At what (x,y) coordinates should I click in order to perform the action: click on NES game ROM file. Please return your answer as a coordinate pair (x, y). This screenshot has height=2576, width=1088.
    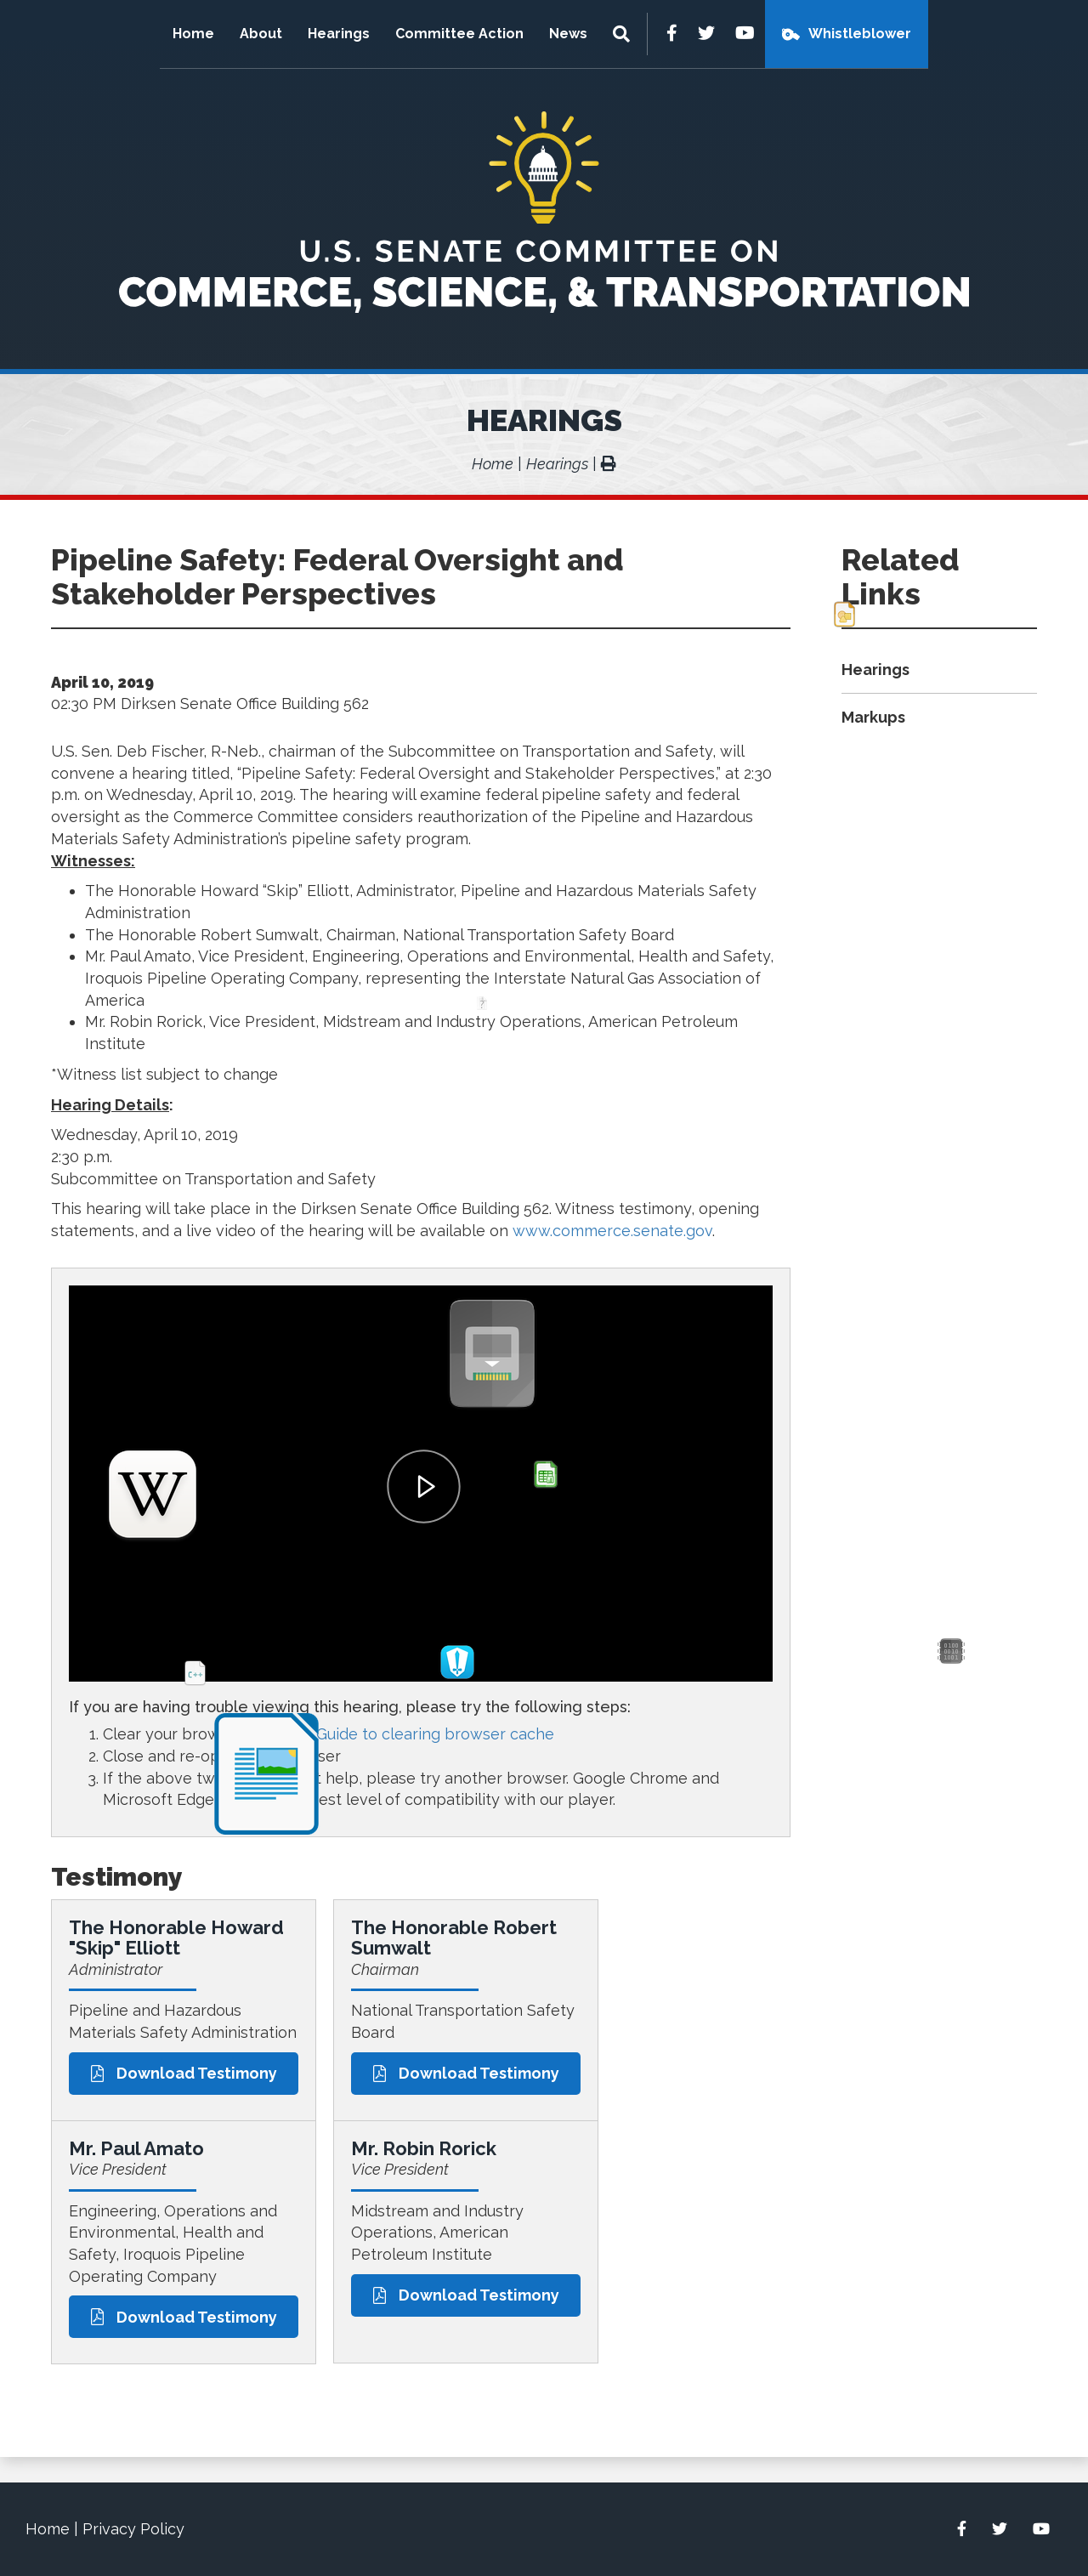
    Looking at the image, I should click on (492, 1353).